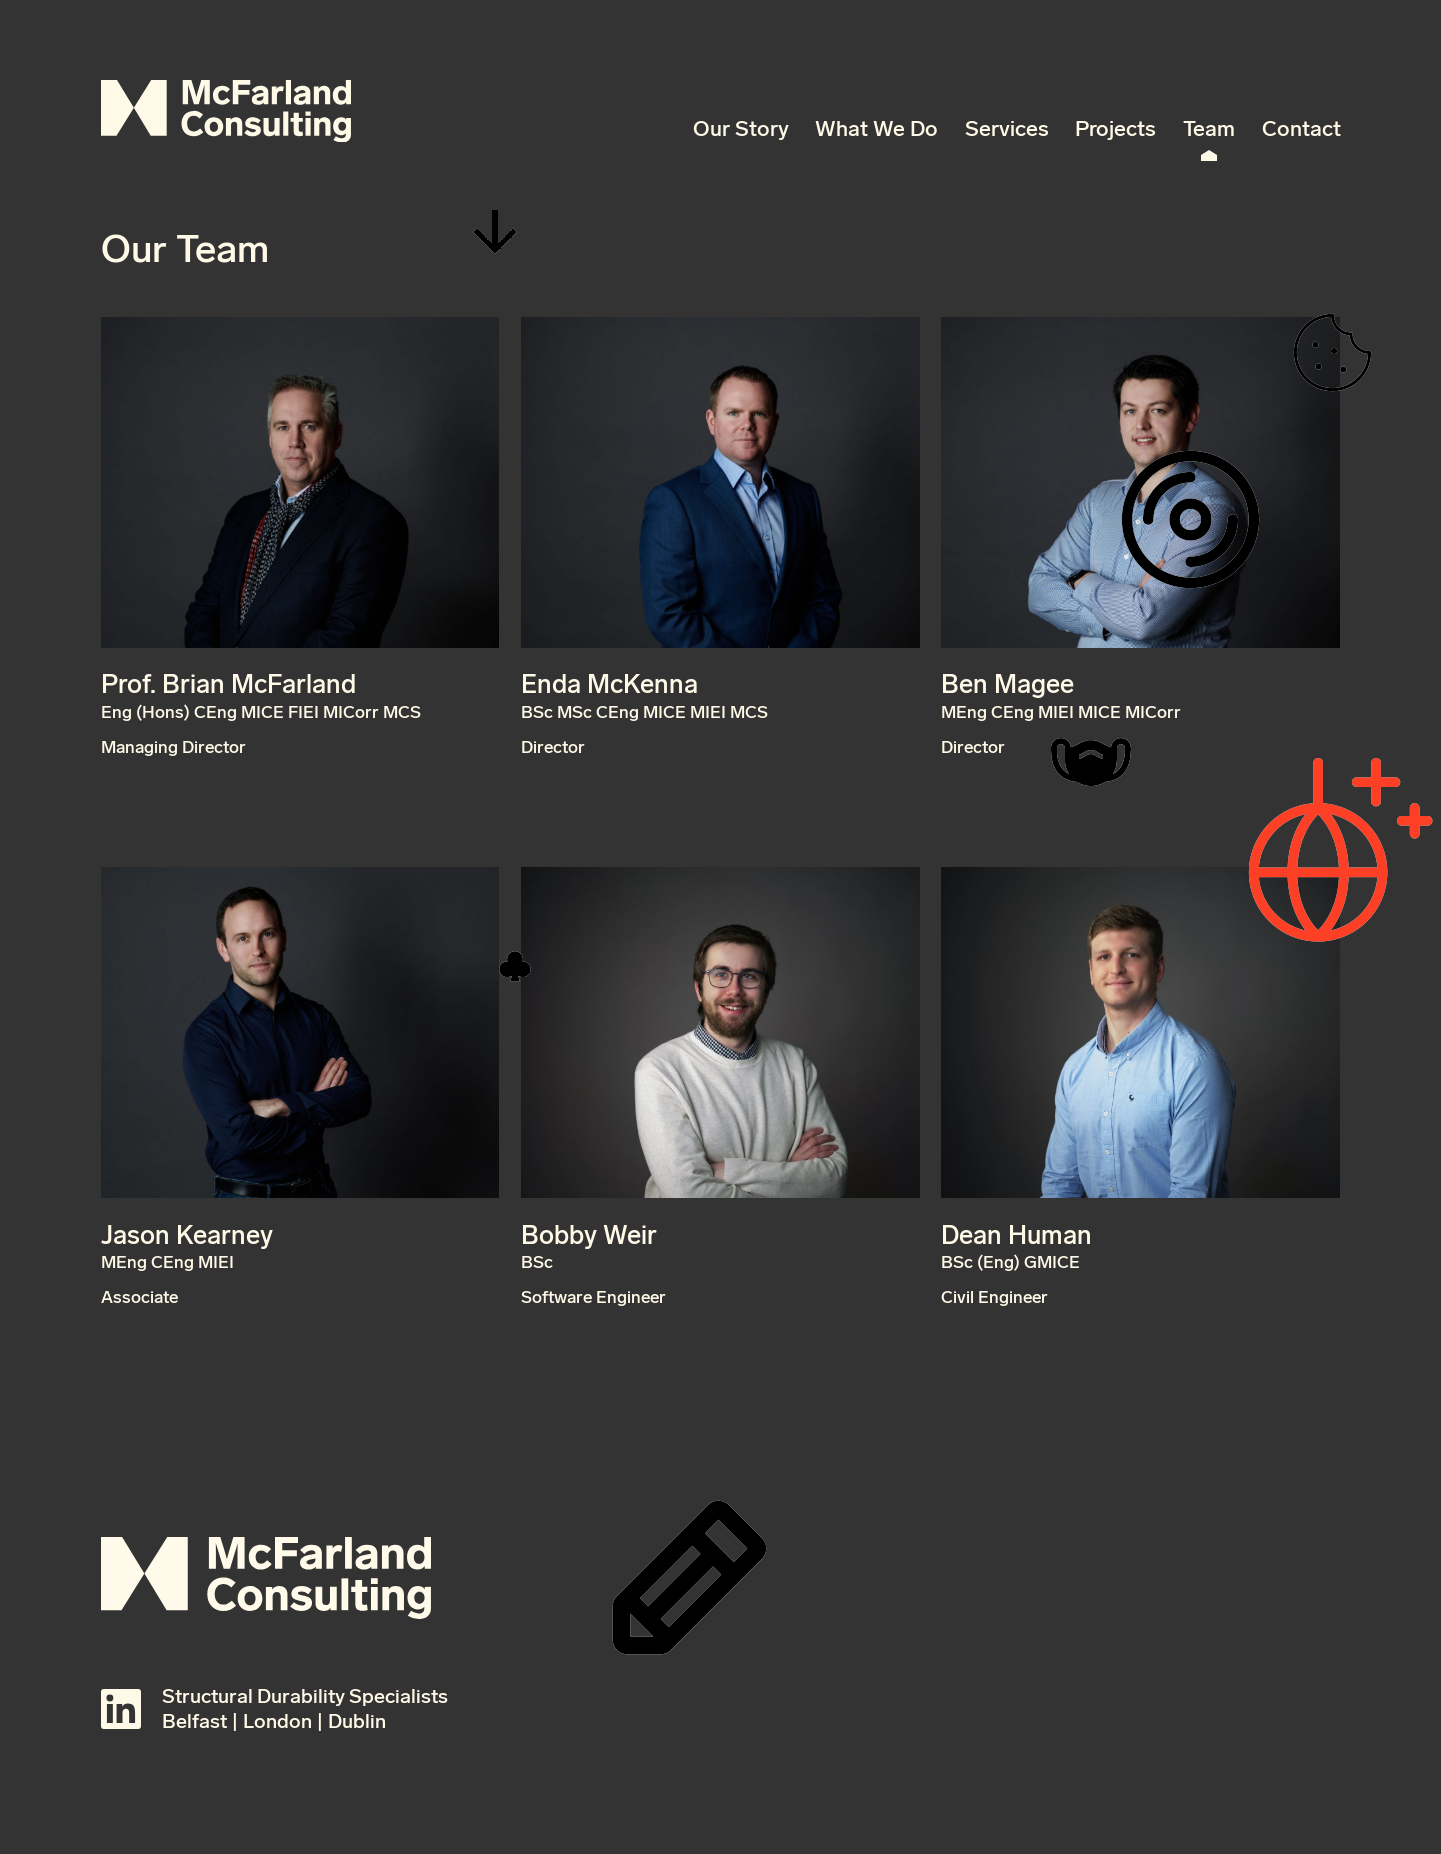  I want to click on access party or event mode, so click(1331, 853).